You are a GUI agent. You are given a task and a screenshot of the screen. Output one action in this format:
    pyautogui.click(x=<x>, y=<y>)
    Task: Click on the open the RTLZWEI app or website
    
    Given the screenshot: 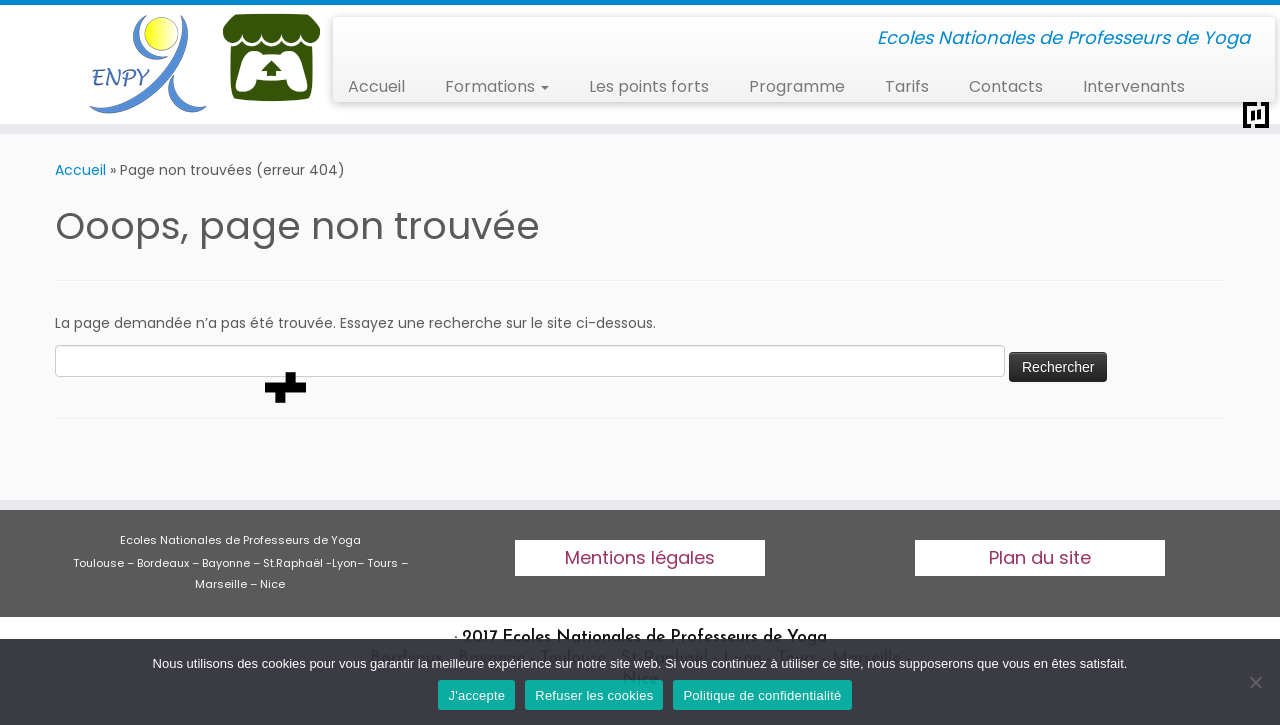 What is the action you would take?
    pyautogui.click(x=1256, y=115)
    